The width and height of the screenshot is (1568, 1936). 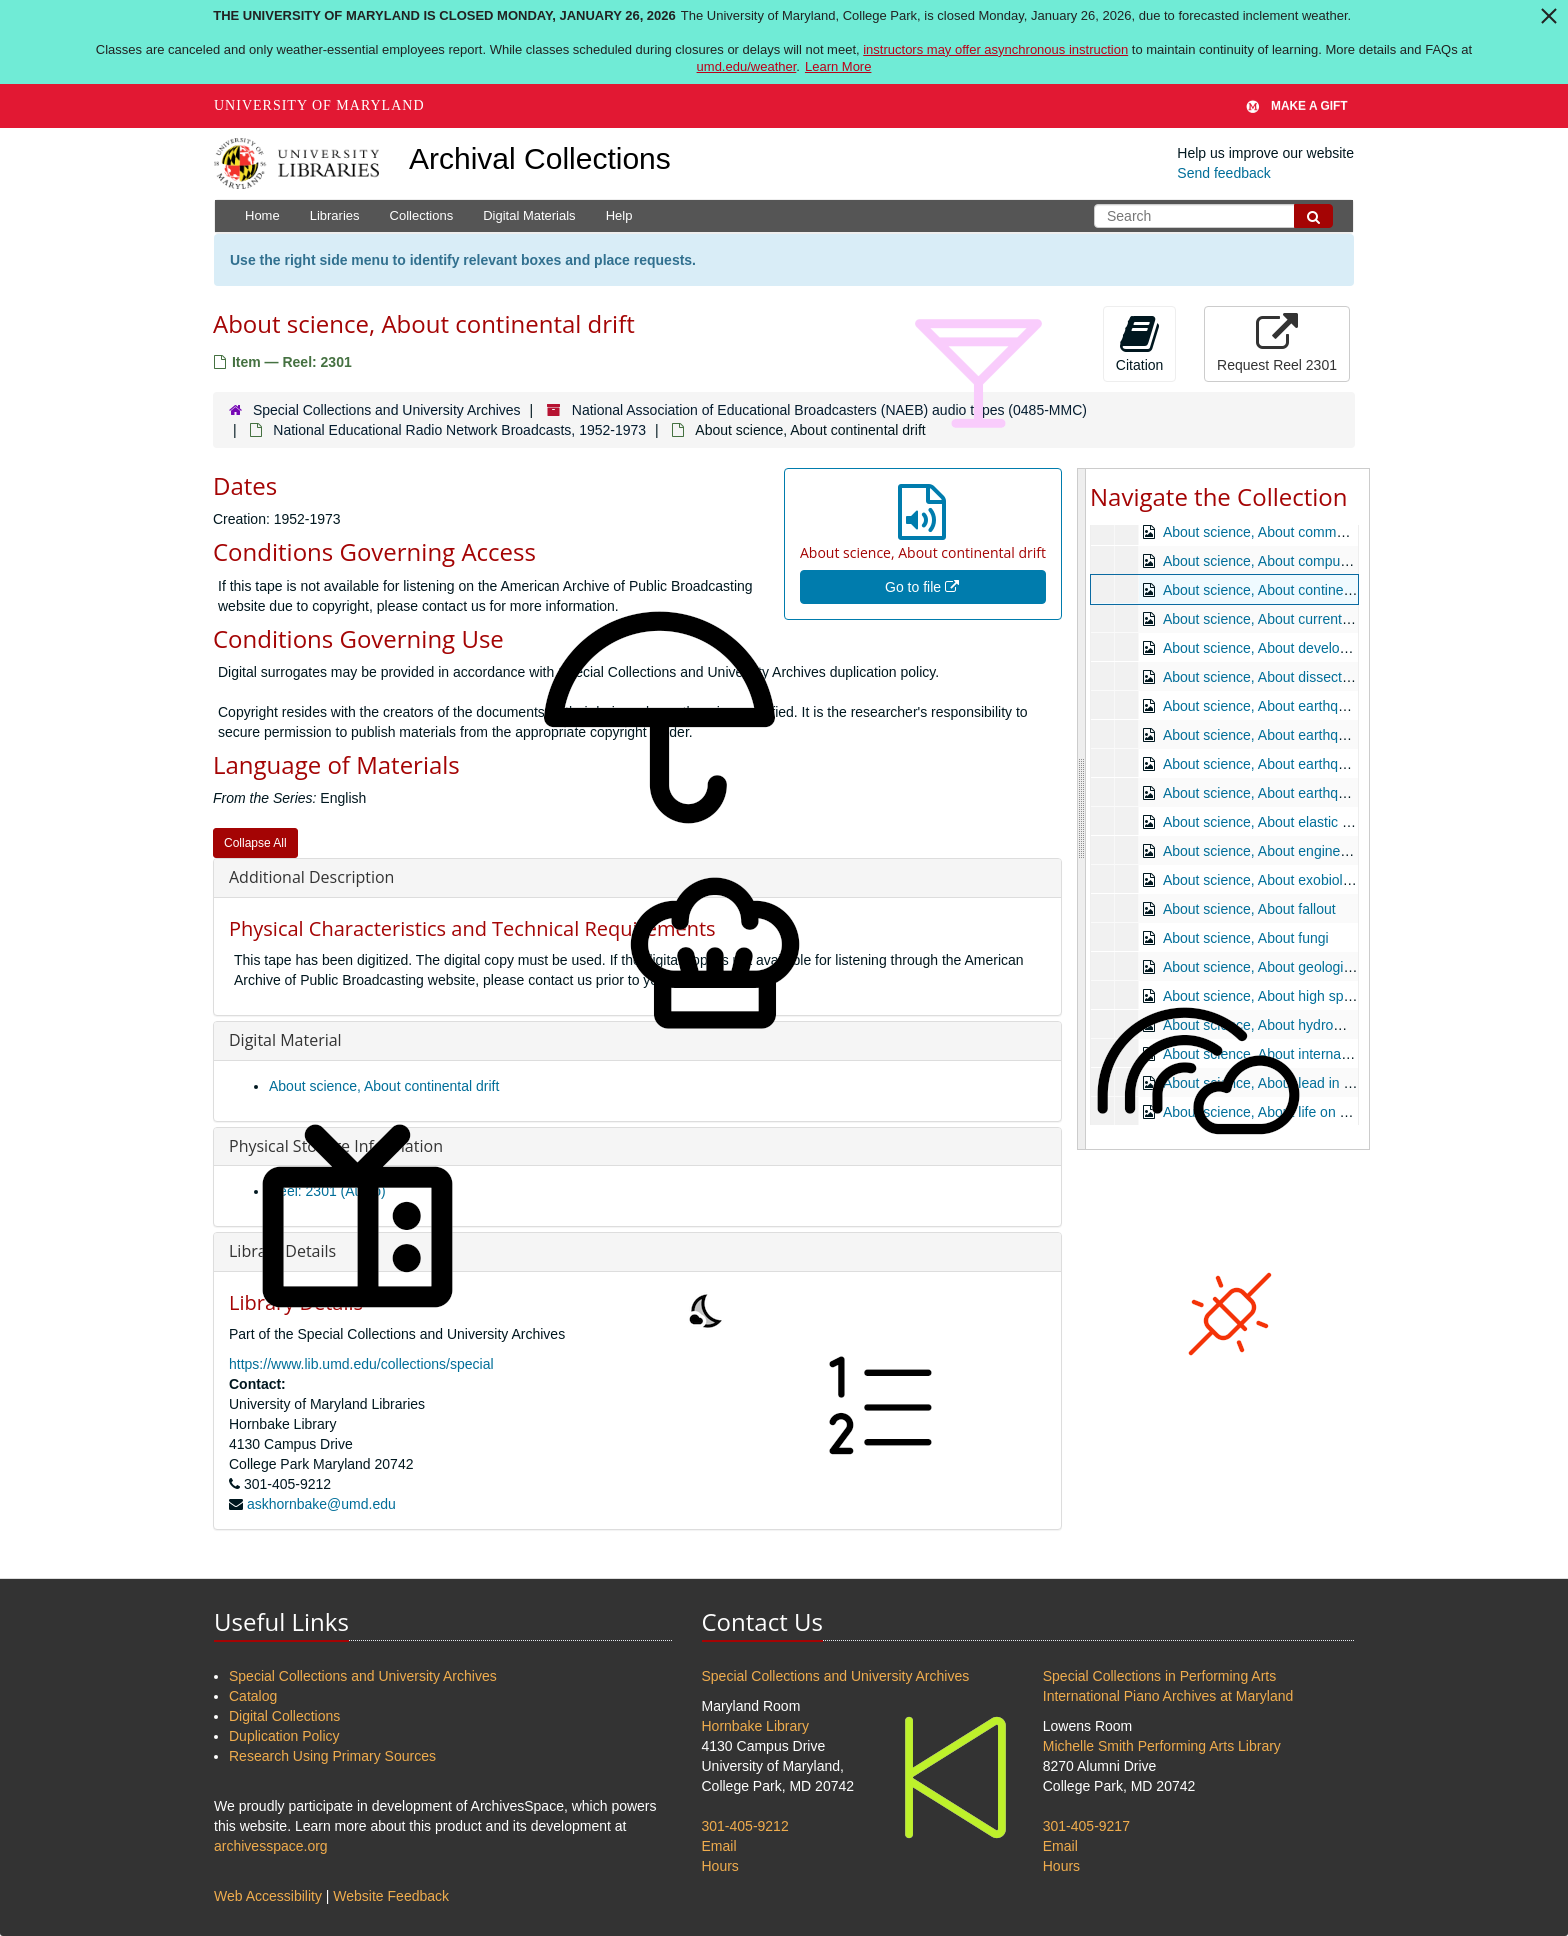 I want to click on create a numbered list, so click(x=880, y=1407).